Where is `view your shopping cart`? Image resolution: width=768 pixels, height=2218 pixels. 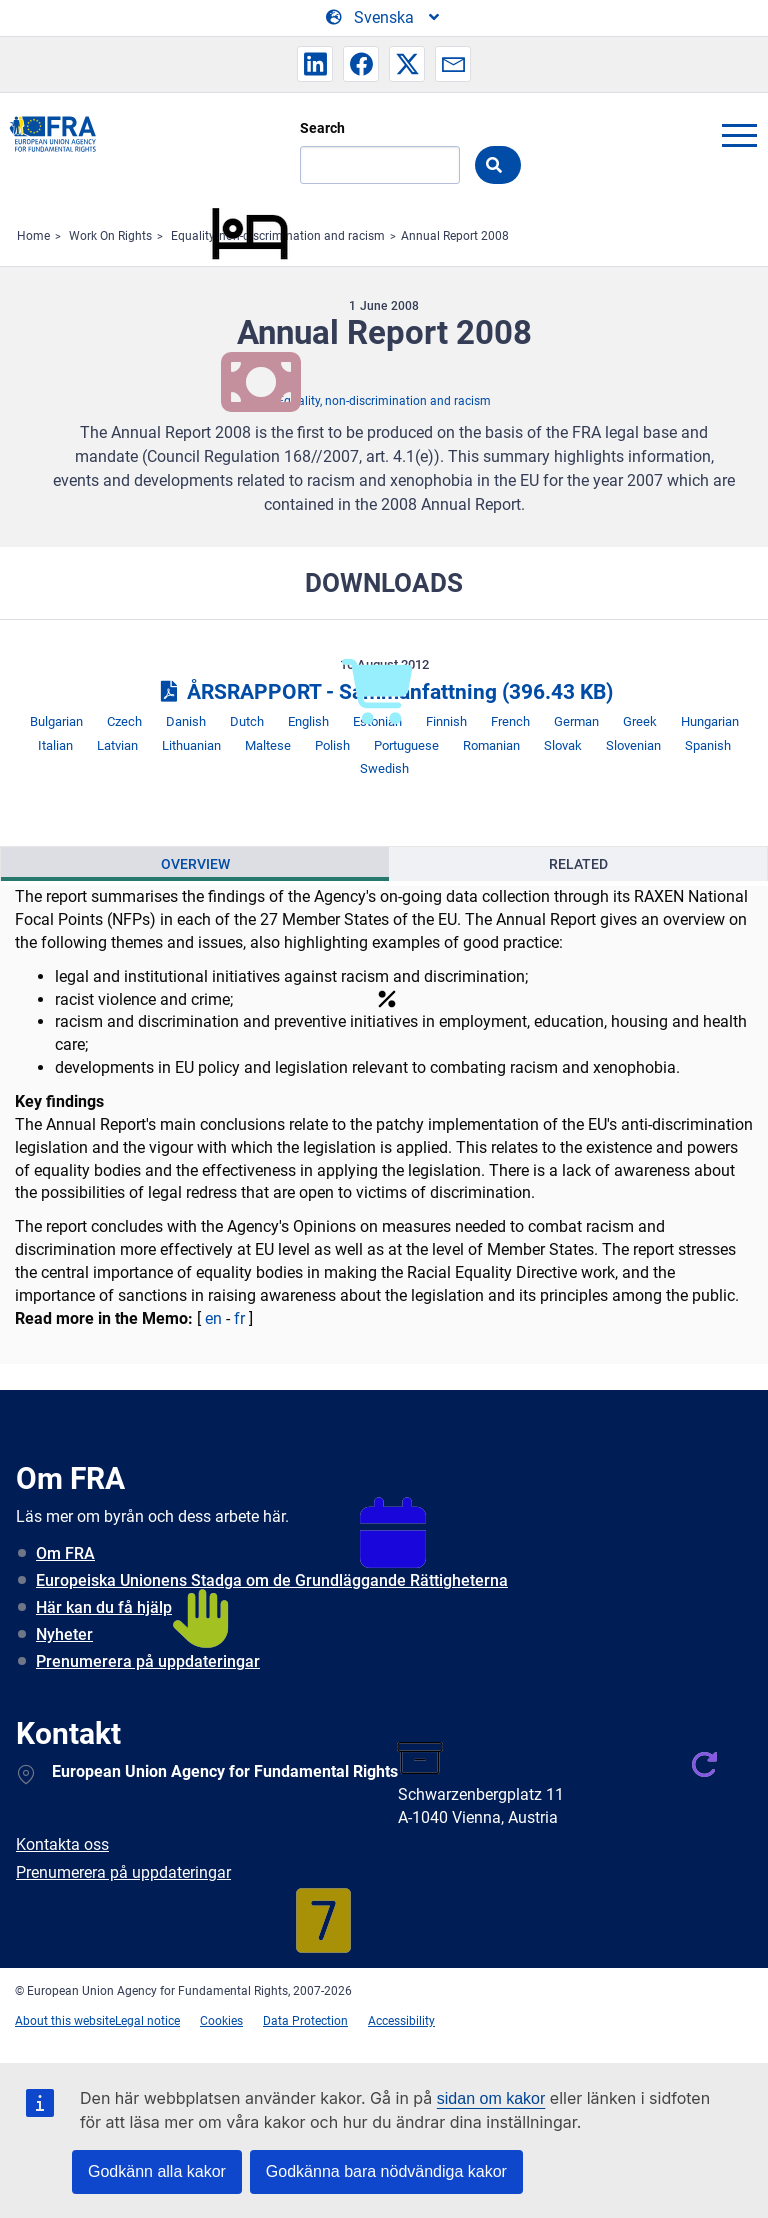
view your shopping cart is located at coordinates (381, 692).